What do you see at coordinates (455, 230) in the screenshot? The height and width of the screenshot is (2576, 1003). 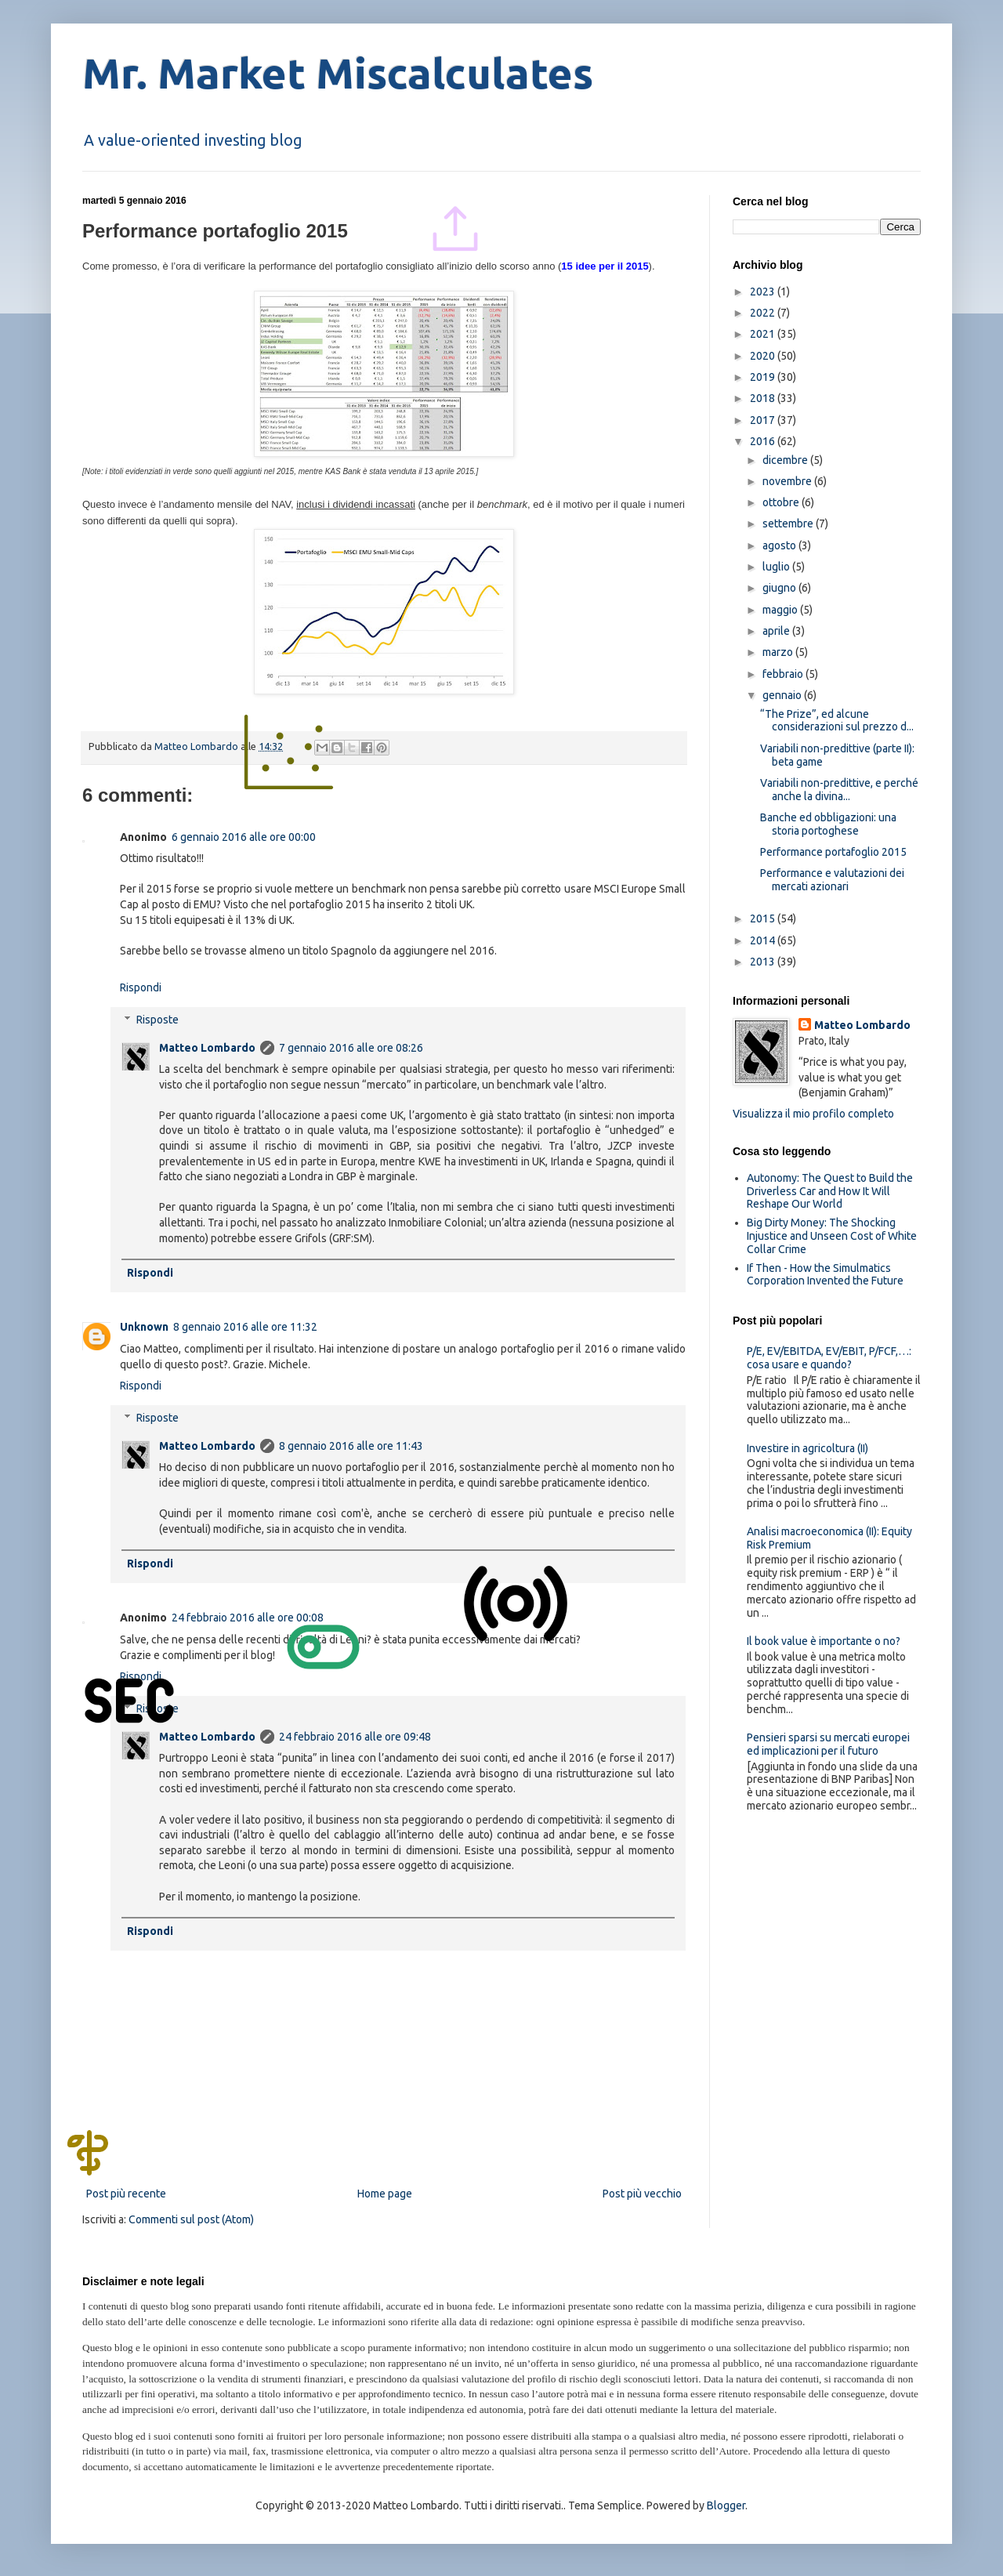 I see `upload a file or document` at bounding box center [455, 230].